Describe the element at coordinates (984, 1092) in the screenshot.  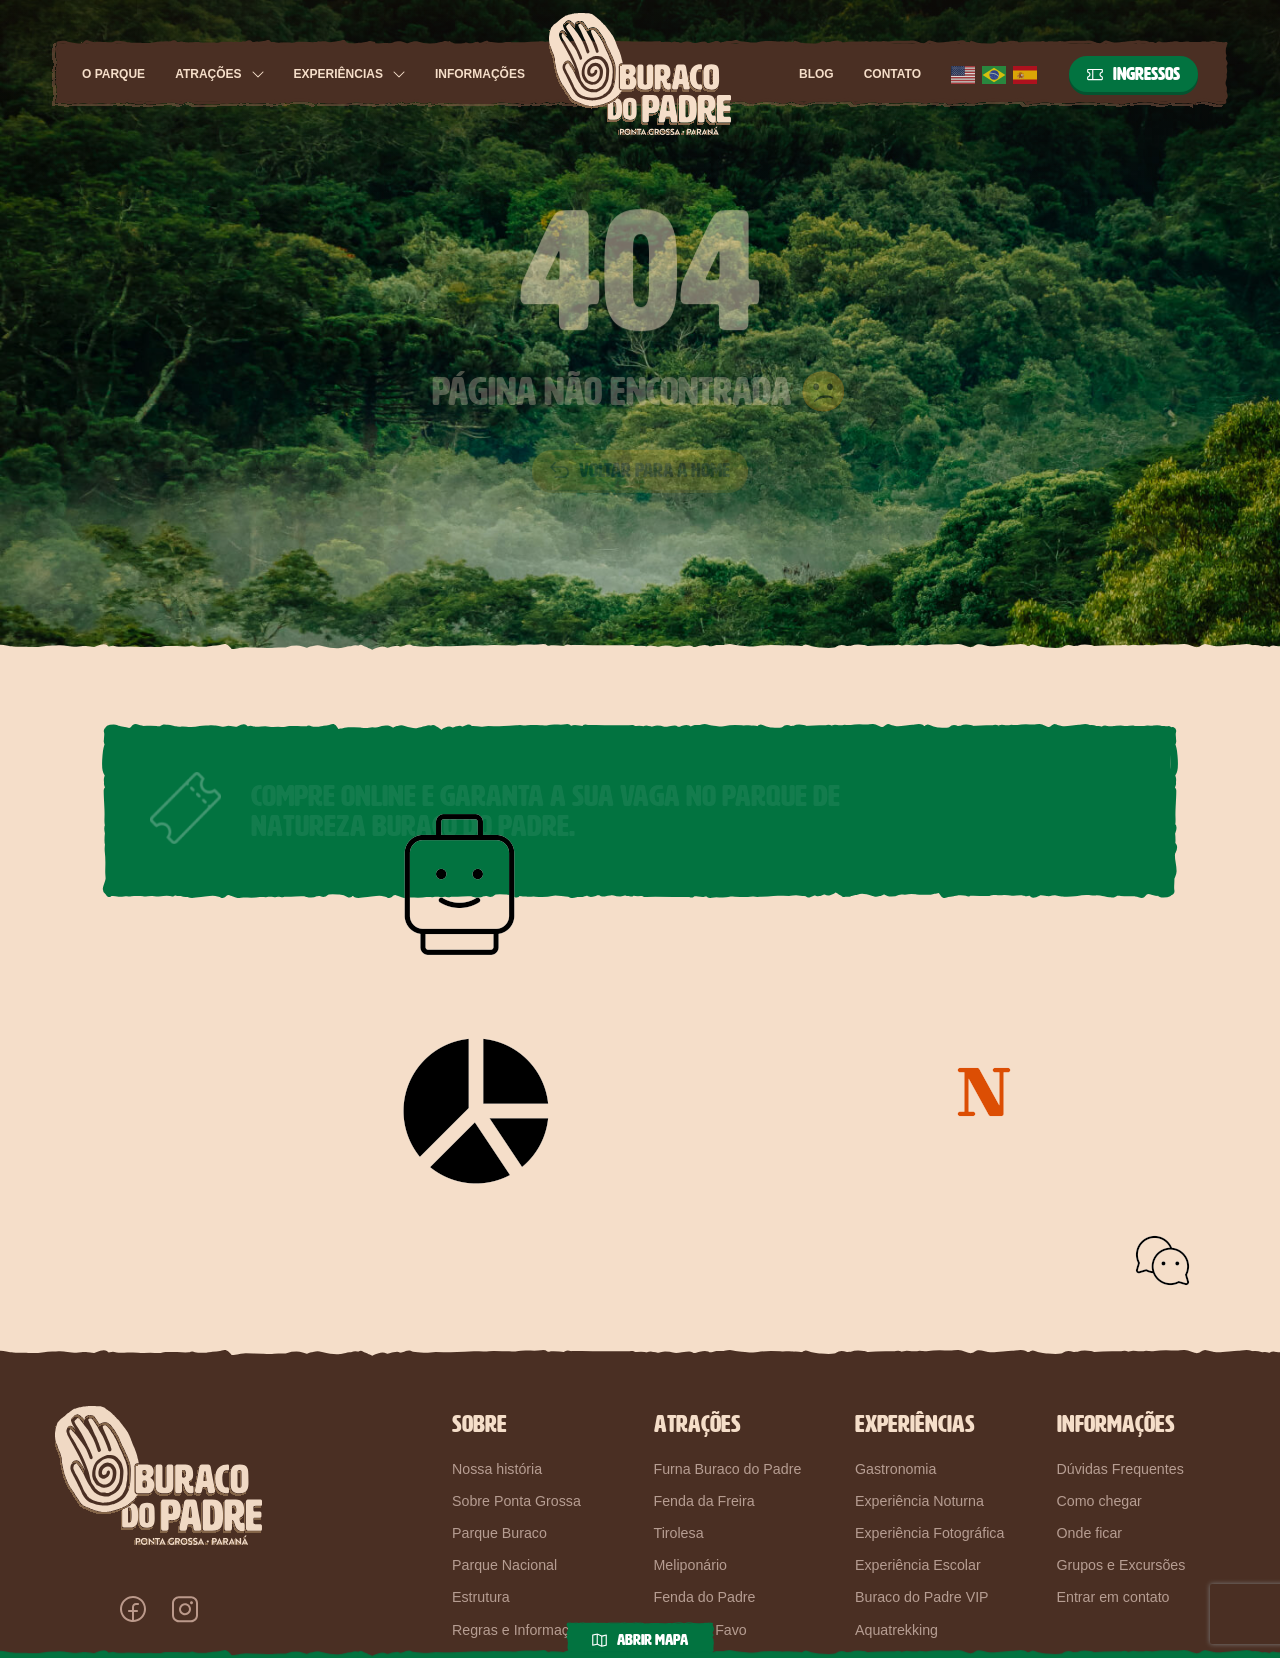
I see `open notion app` at that location.